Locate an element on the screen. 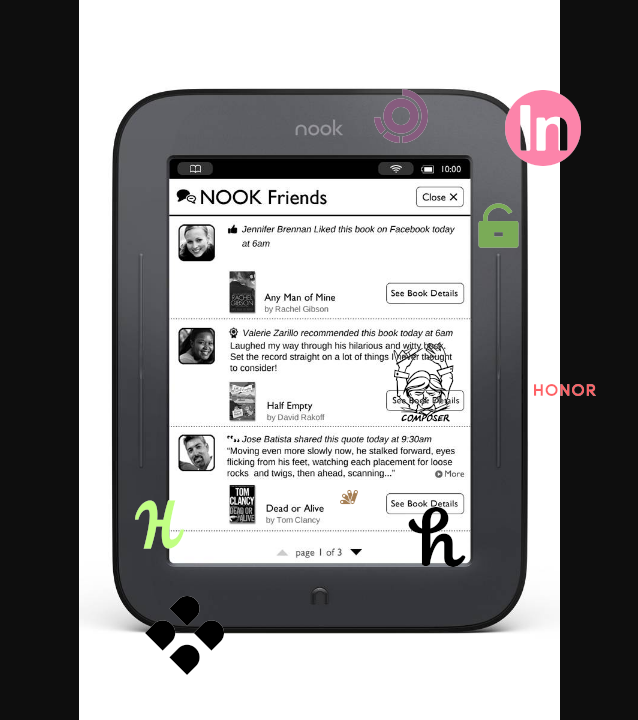  LogMeIn brand logo is located at coordinates (543, 128).